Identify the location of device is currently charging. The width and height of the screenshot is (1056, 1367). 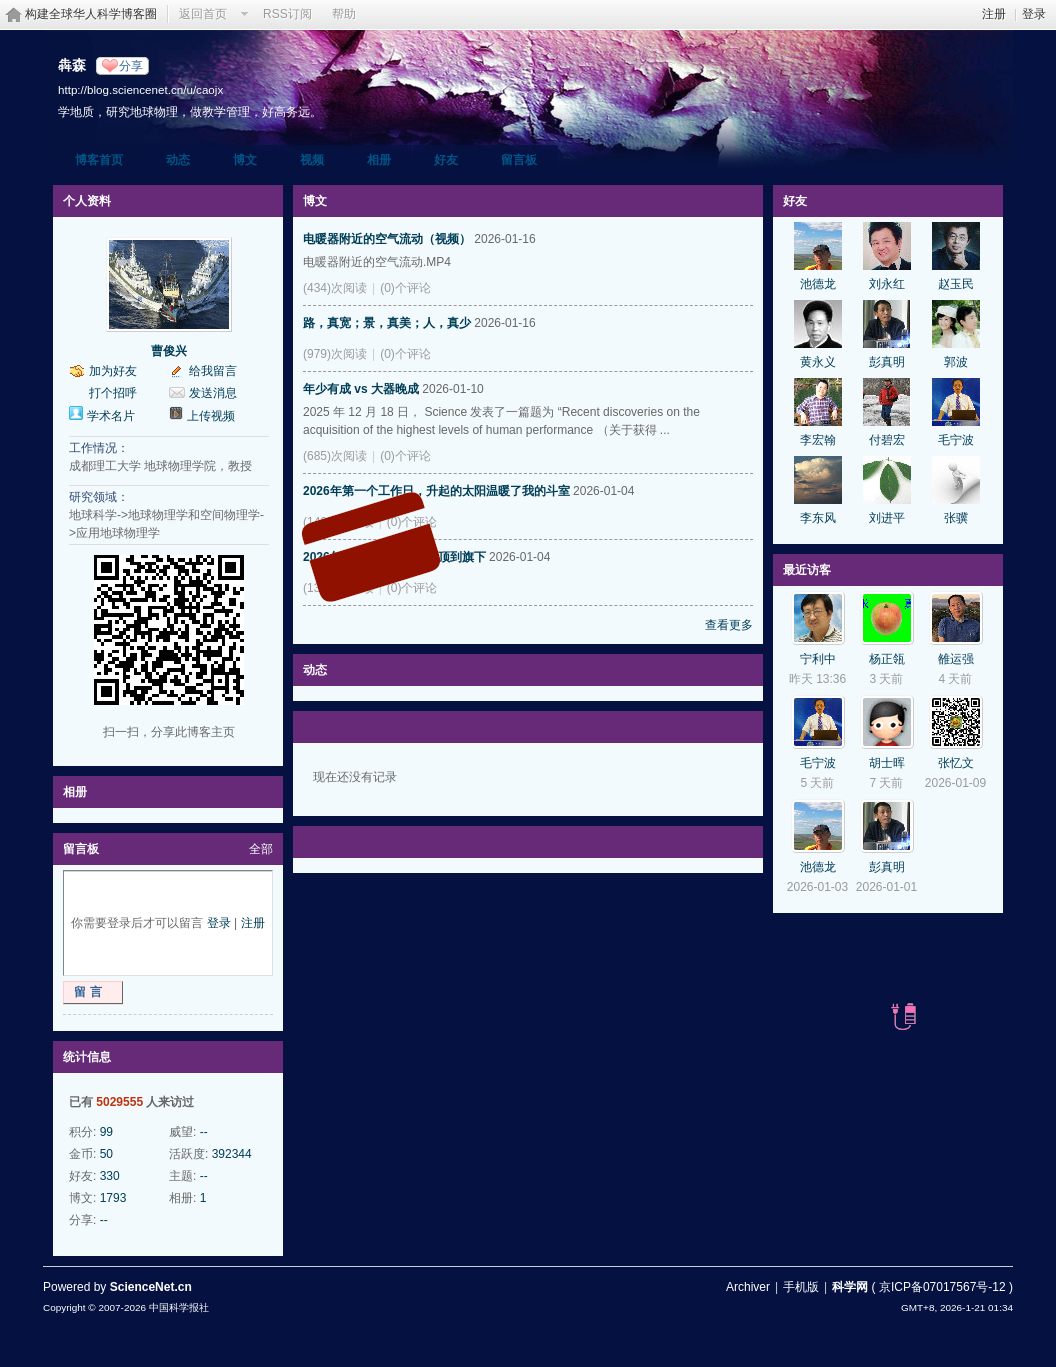
(904, 1017).